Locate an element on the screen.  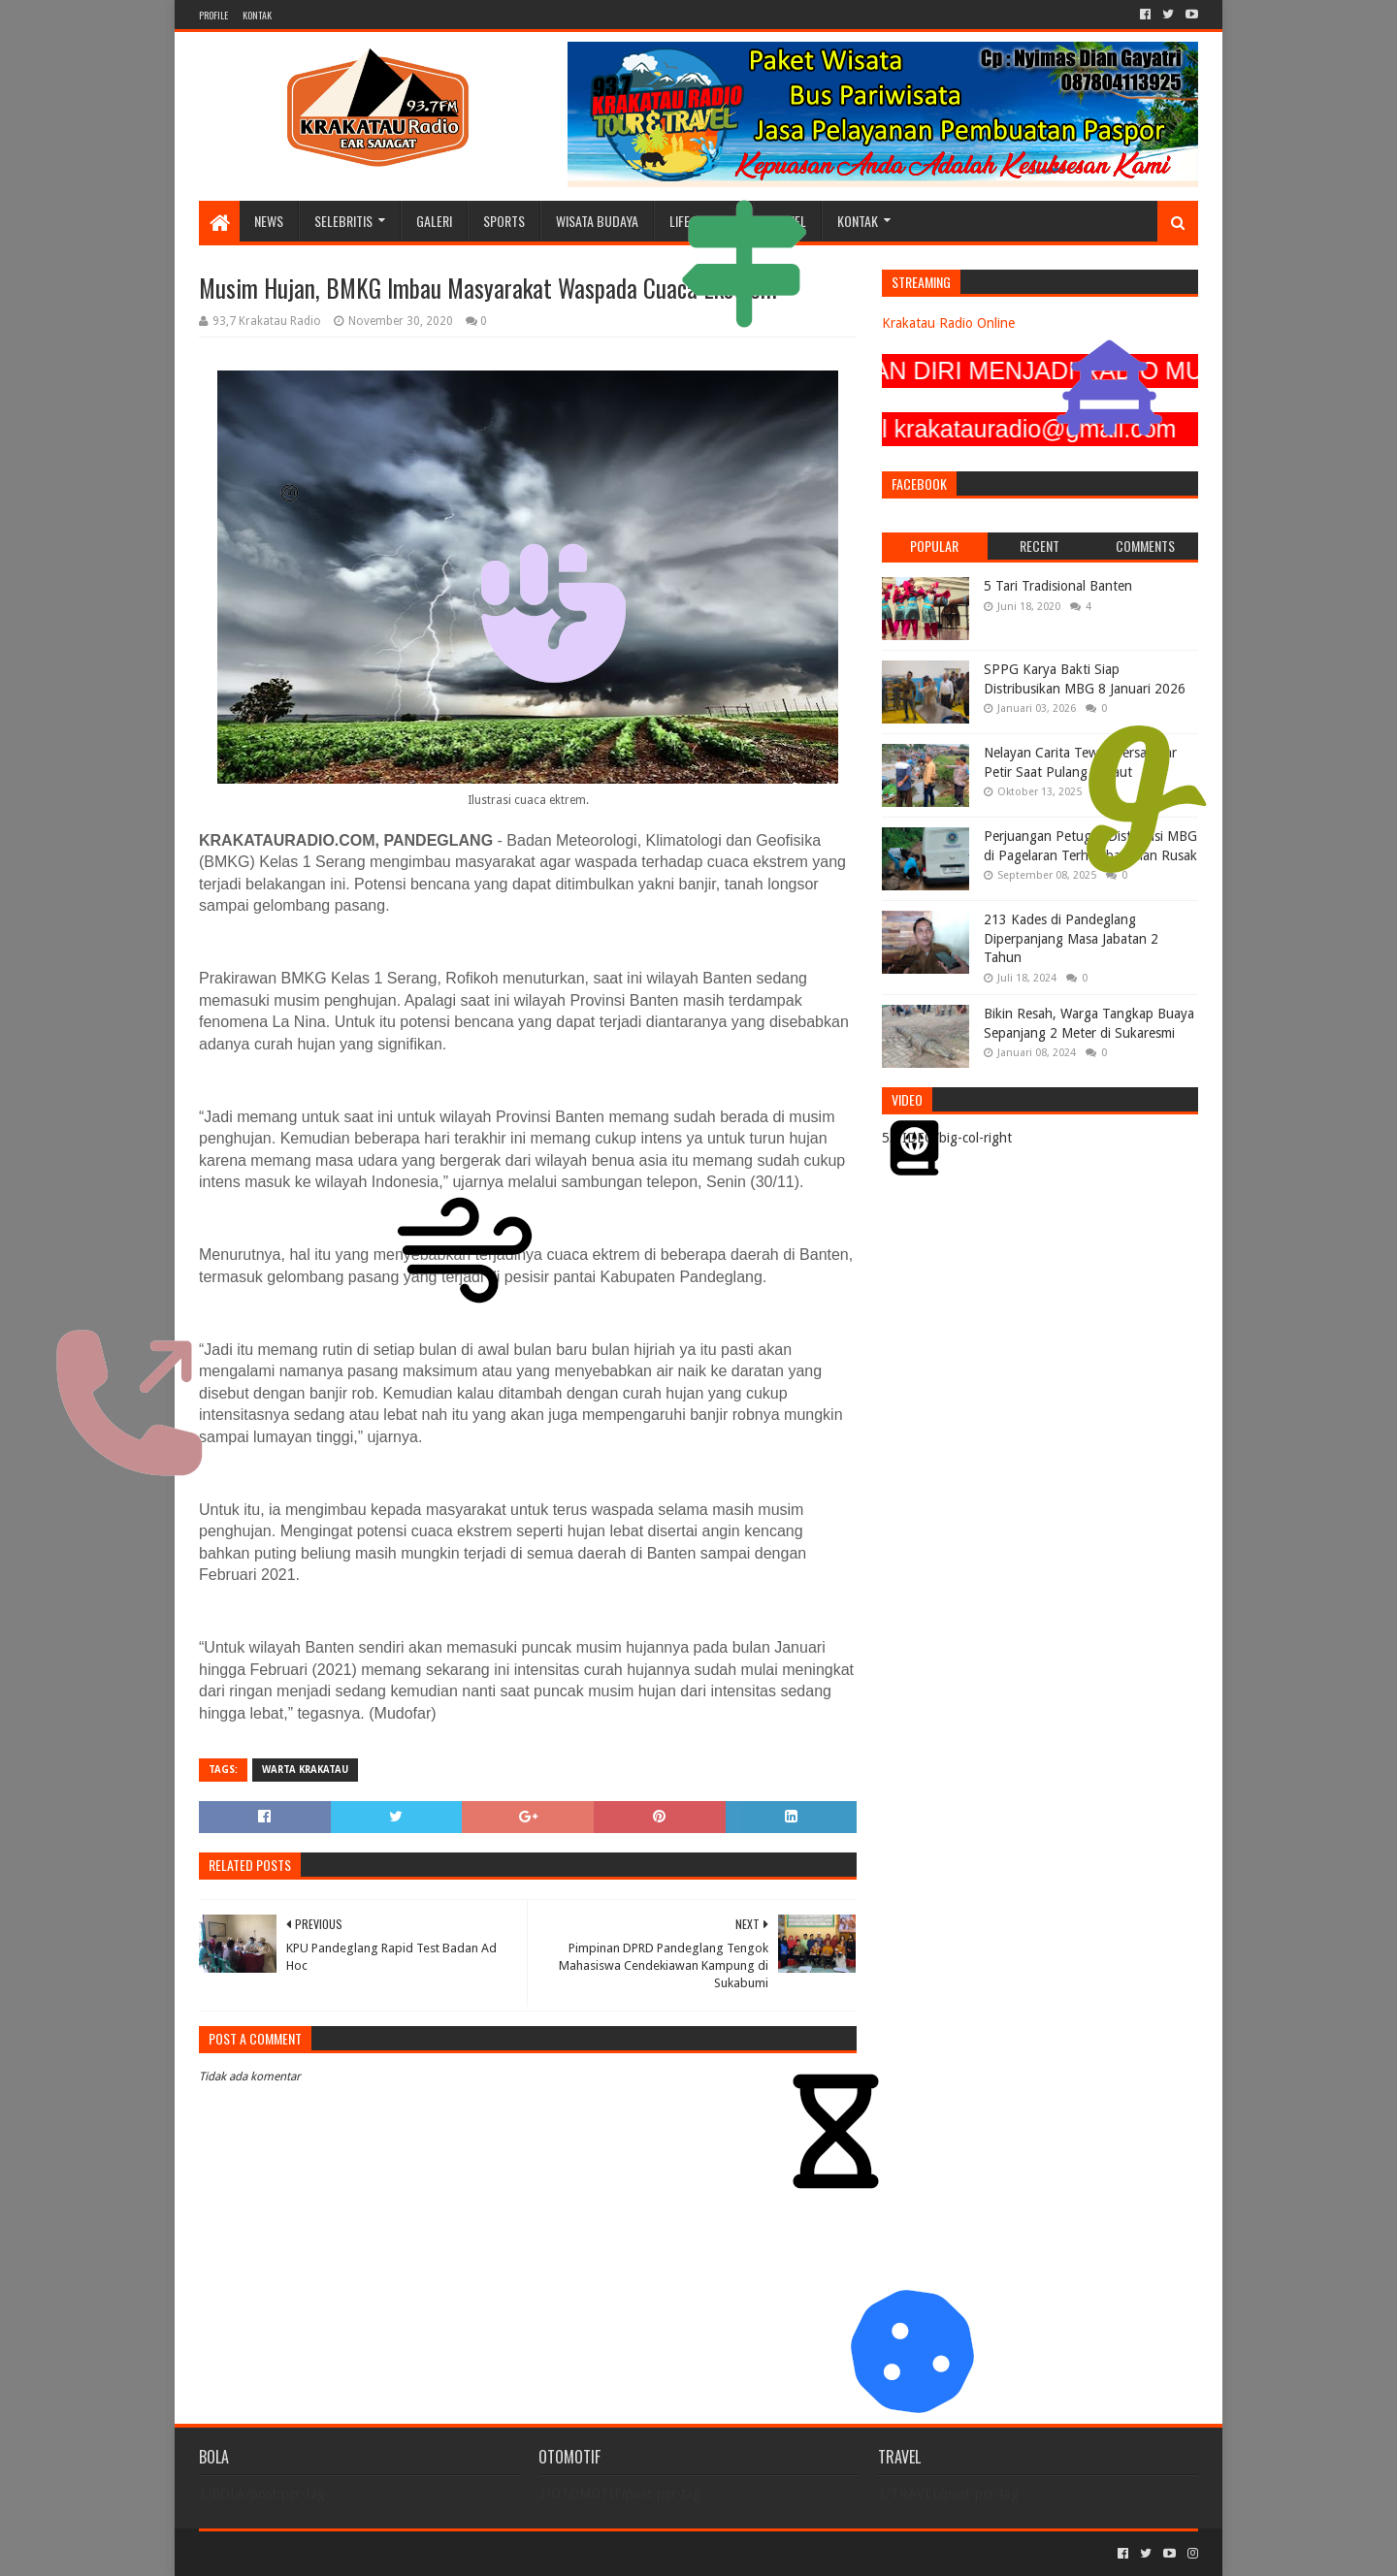
navigate to directions or wayfinding is located at coordinates (744, 264).